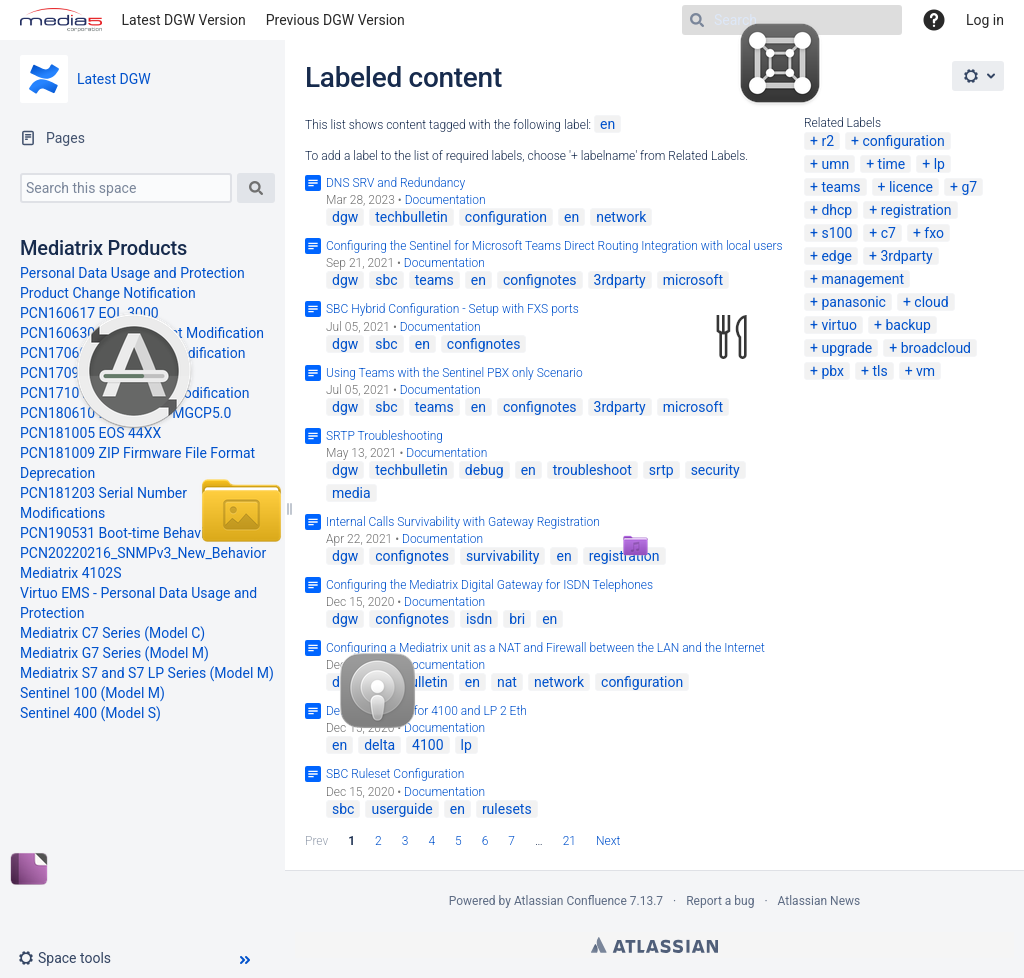 The width and height of the screenshot is (1024, 978). Describe the element at coordinates (733, 337) in the screenshot. I see `access food and drink emoji category` at that location.